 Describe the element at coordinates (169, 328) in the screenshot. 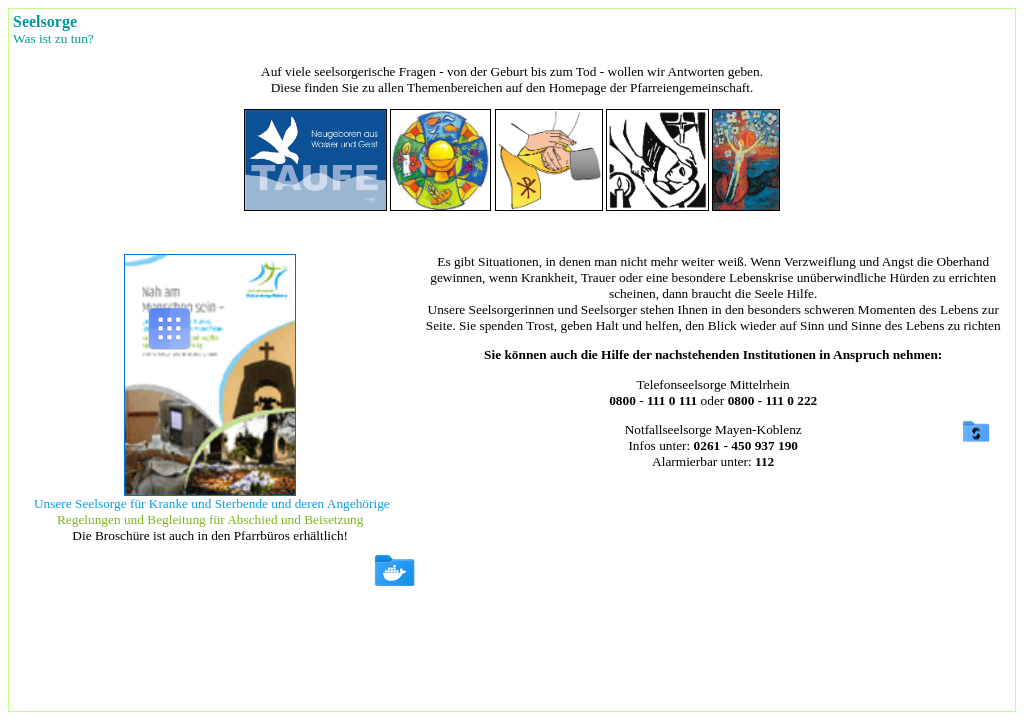

I see `view all applications` at that location.